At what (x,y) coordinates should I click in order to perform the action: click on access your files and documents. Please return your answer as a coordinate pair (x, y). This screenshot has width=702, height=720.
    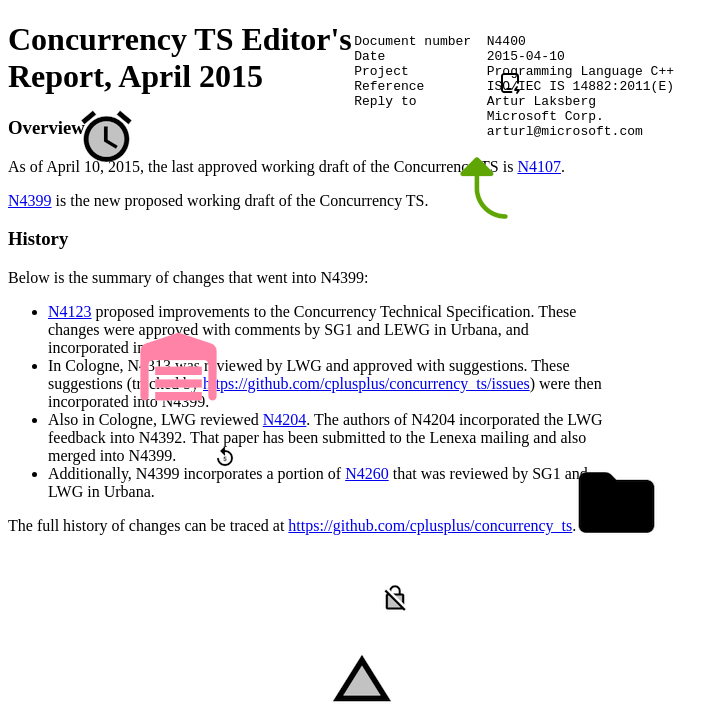
    Looking at the image, I should click on (616, 502).